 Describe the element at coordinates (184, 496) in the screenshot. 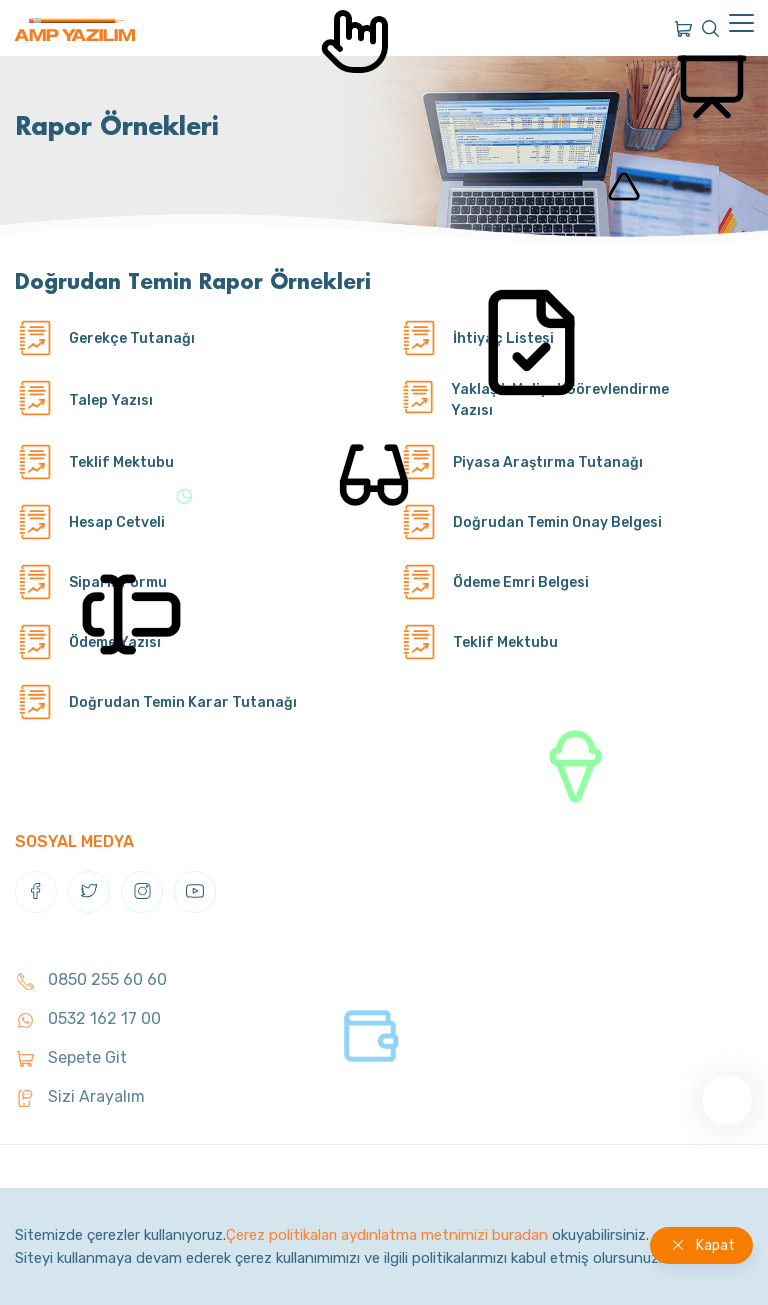

I see `toggle dark mode or night theme` at that location.